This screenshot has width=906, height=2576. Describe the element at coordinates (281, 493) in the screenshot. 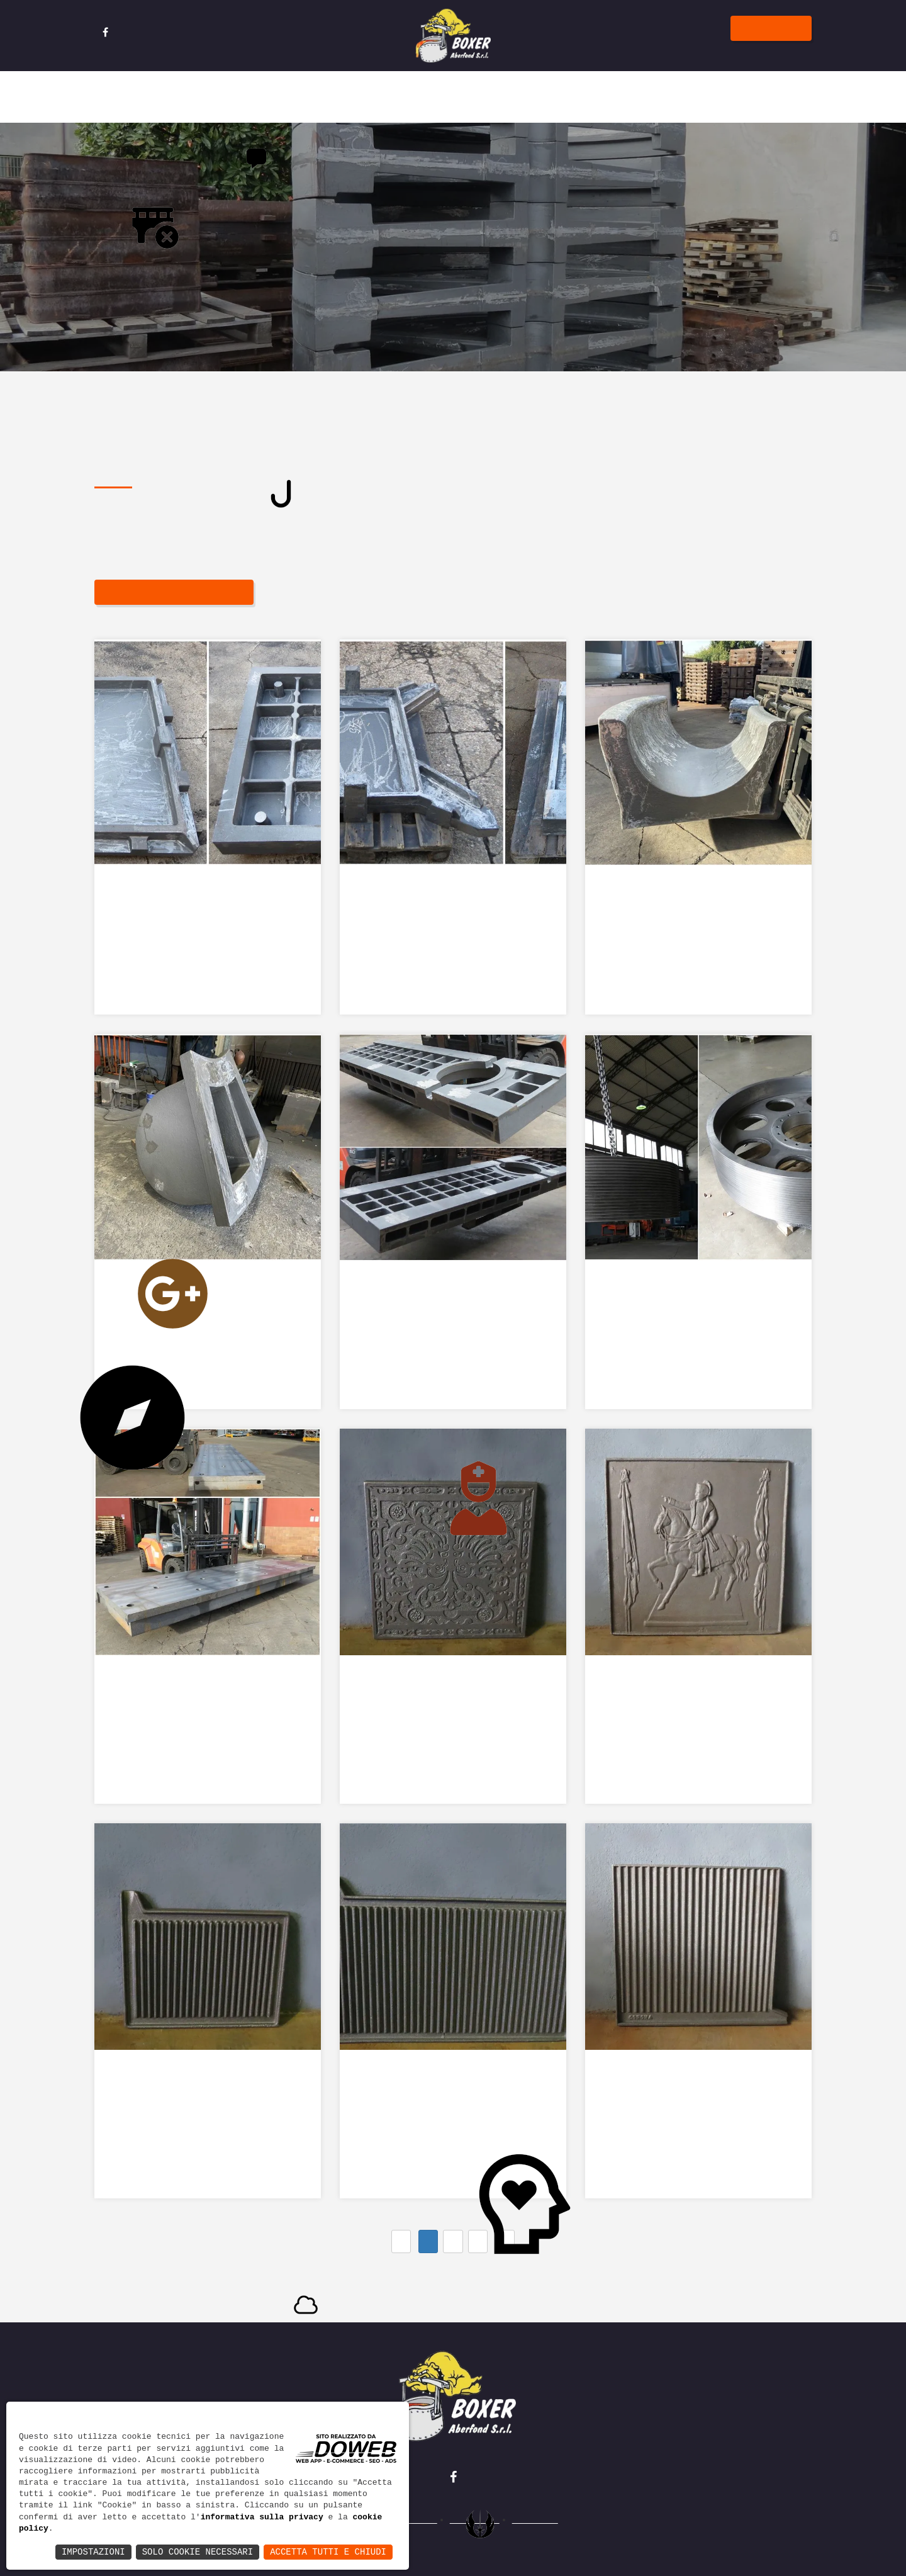

I see `the letter J text element or keyboard shortcut indicator` at that location.